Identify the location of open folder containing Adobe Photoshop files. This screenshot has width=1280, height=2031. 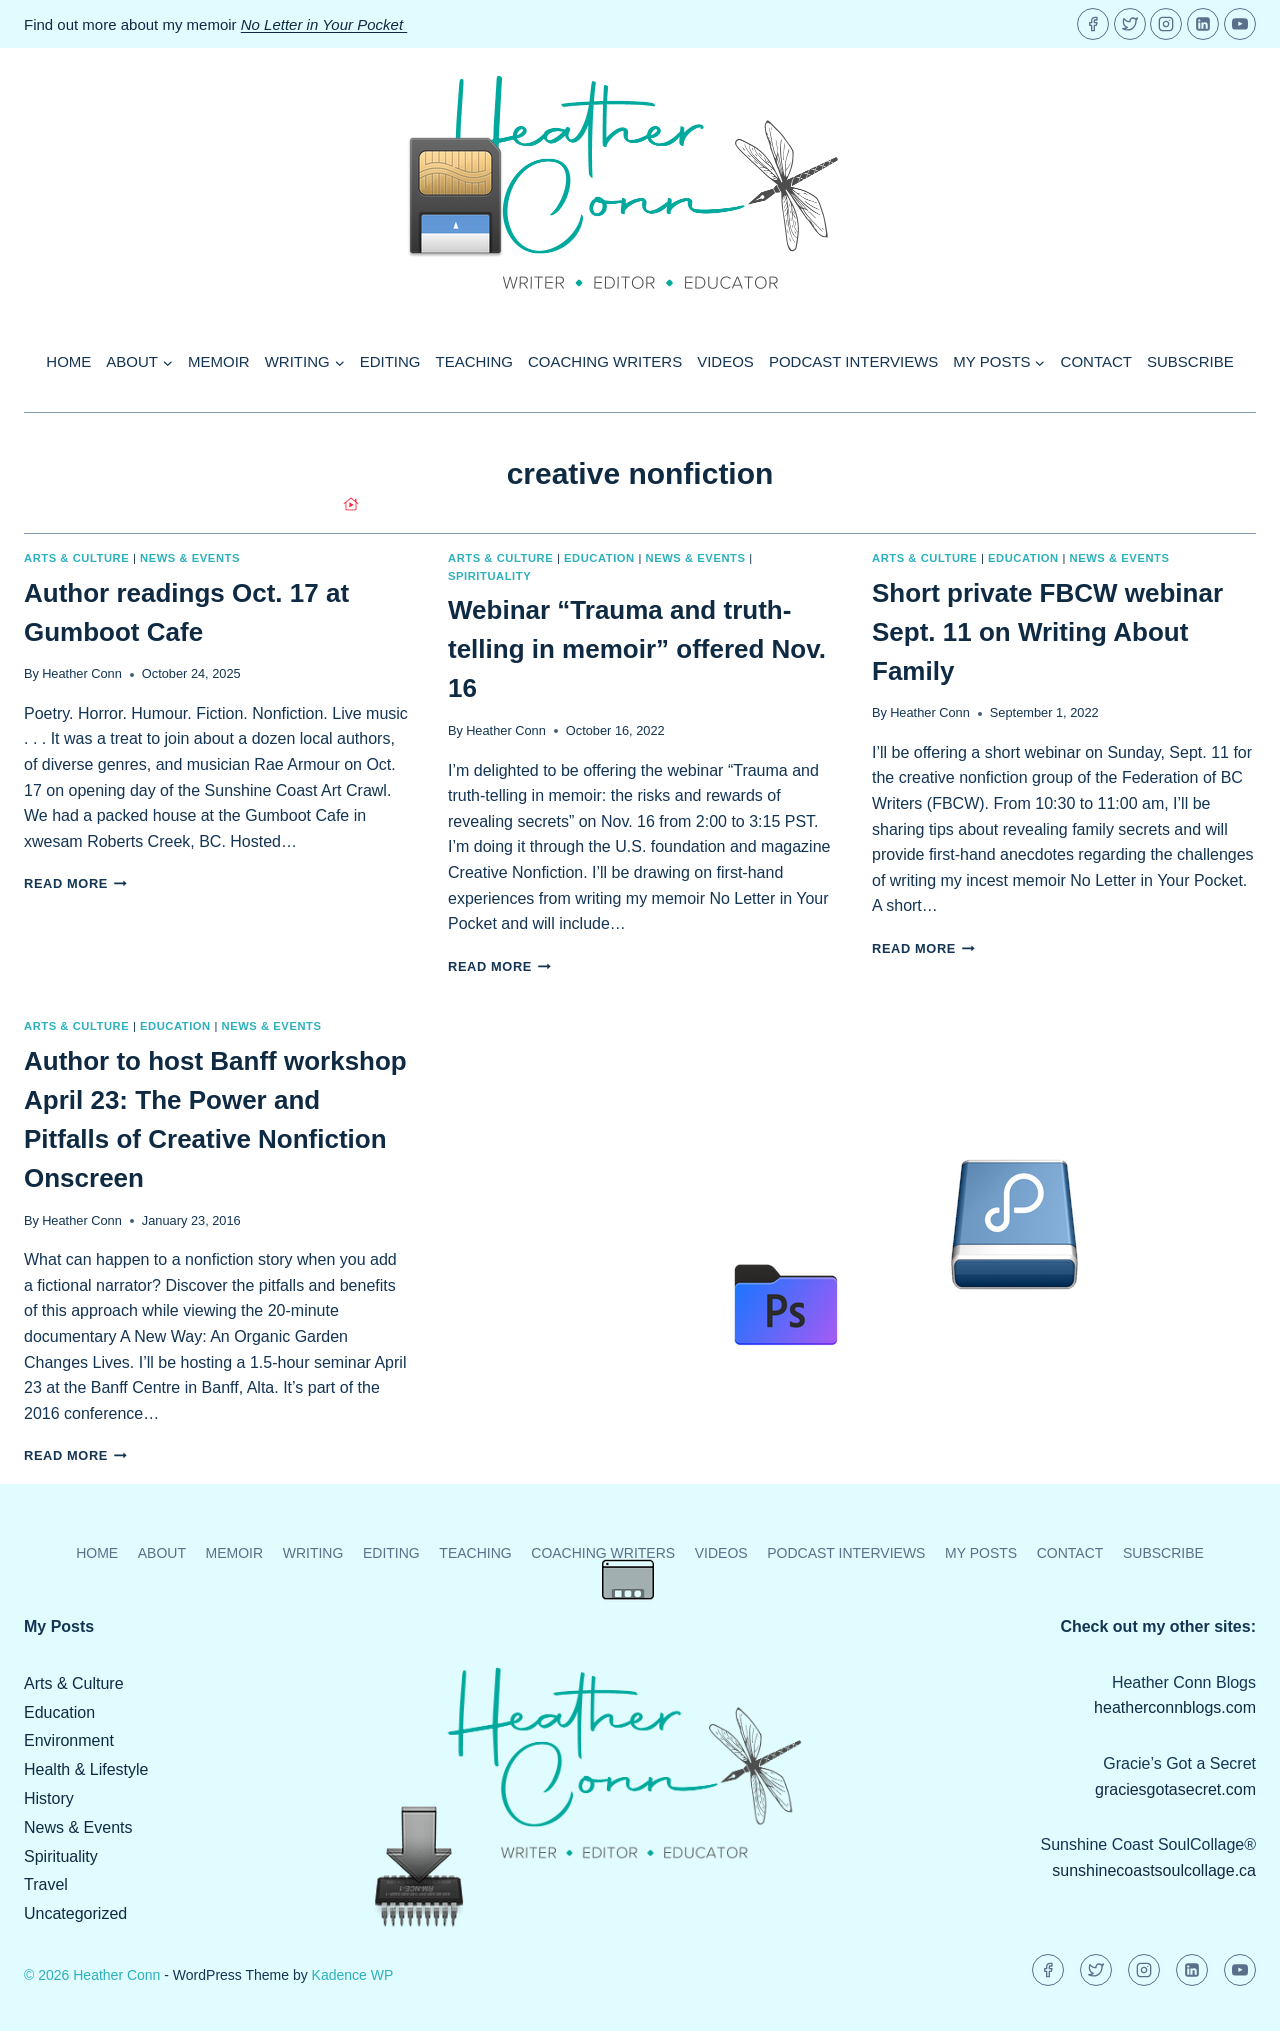
(785, 1307).